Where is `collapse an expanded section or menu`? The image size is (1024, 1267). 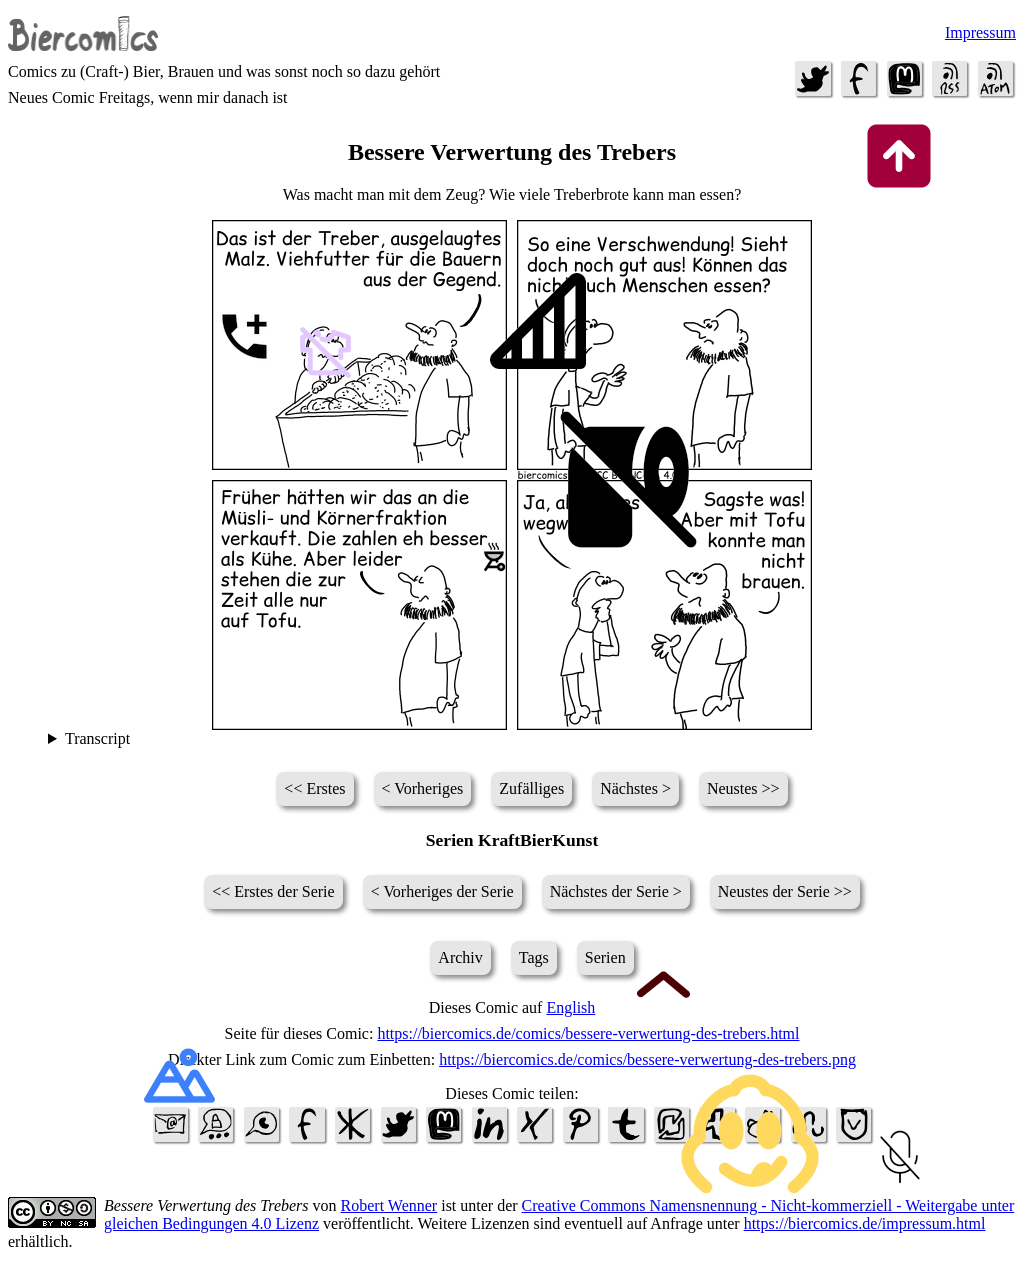 collapse an expanded section or menu is located at coordinates (663, 986).